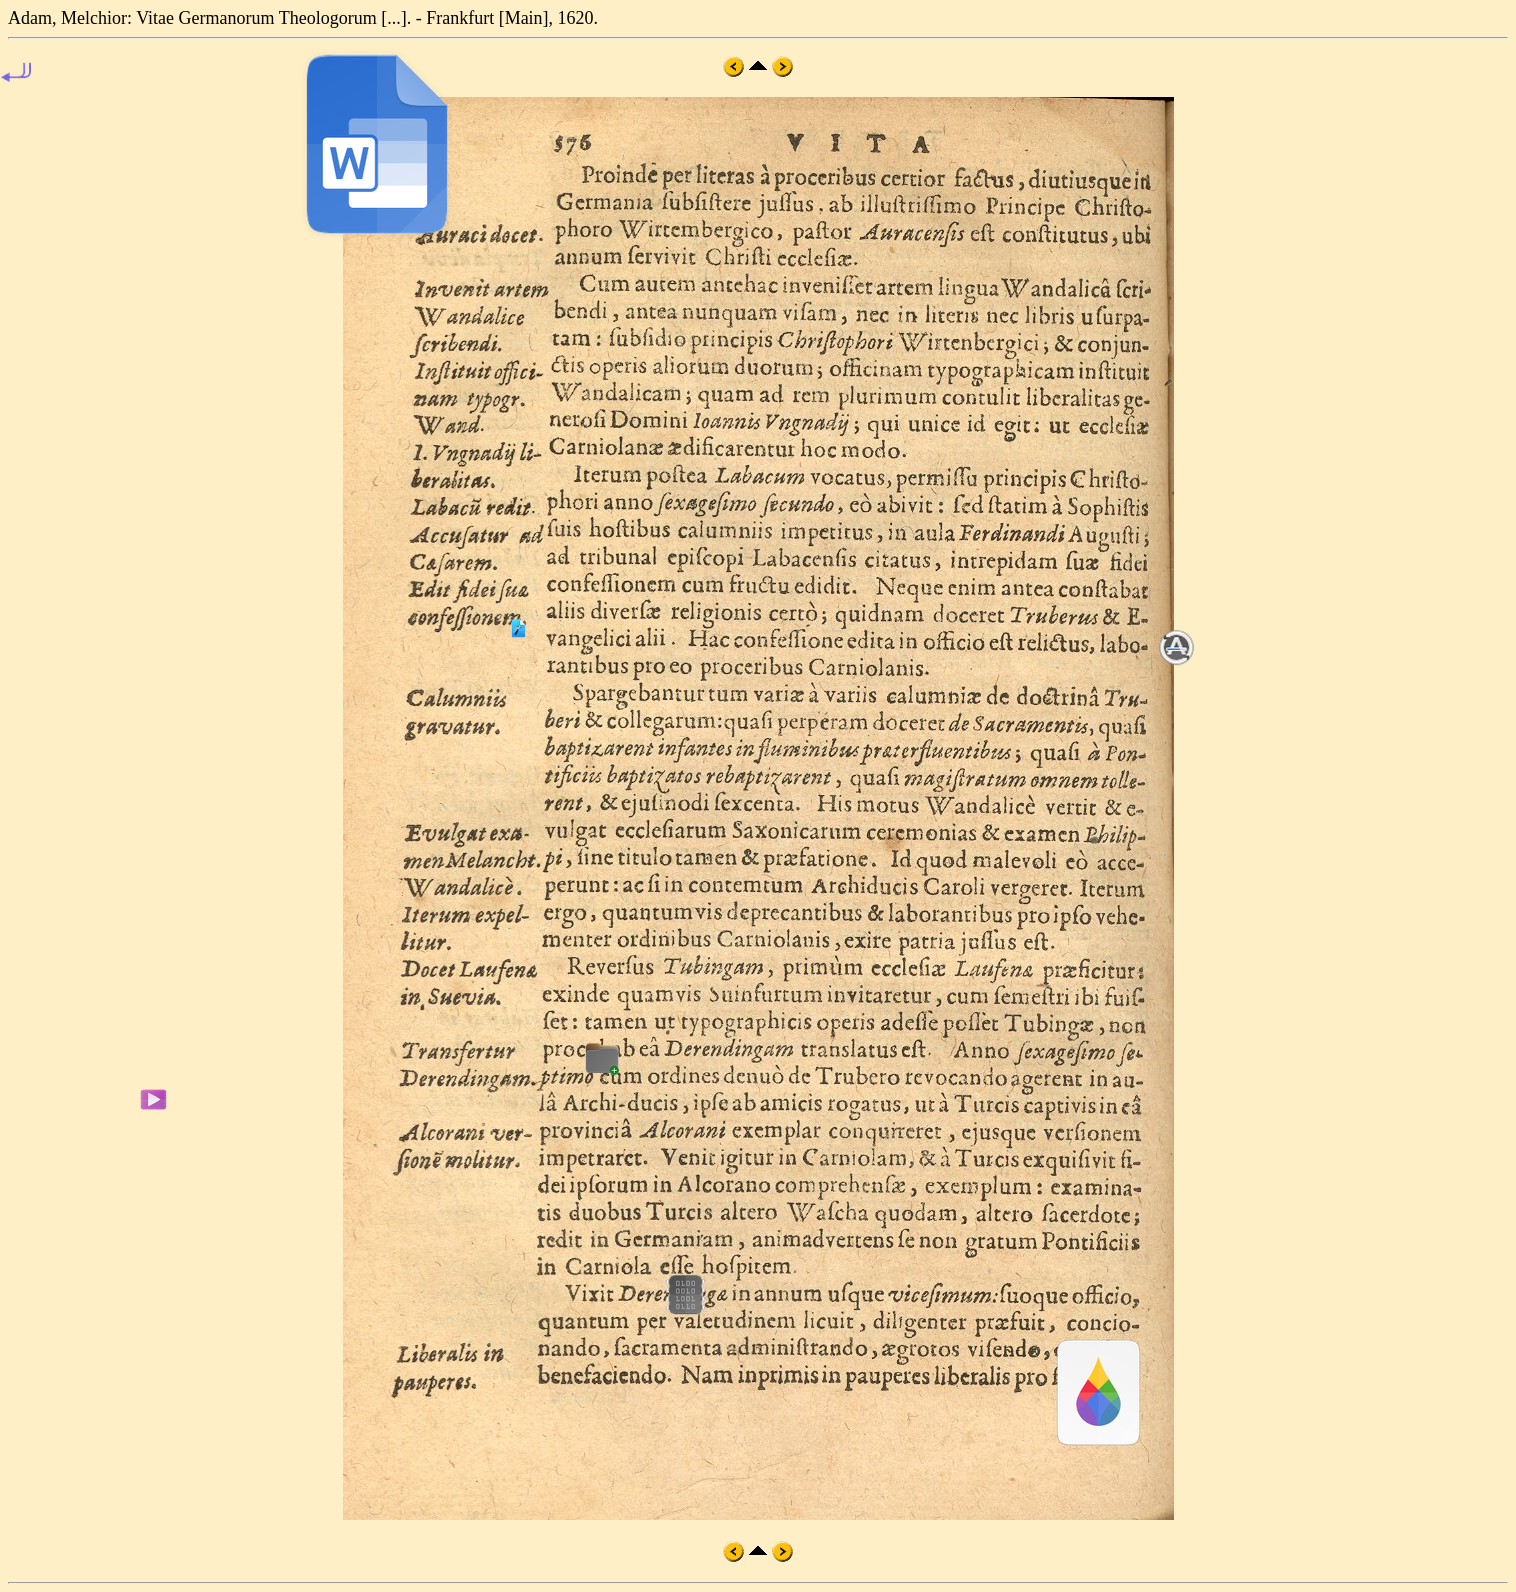  Describe the element at coordinates (1176, 647) in the screenshot. I see `open the software updater application` at that location.